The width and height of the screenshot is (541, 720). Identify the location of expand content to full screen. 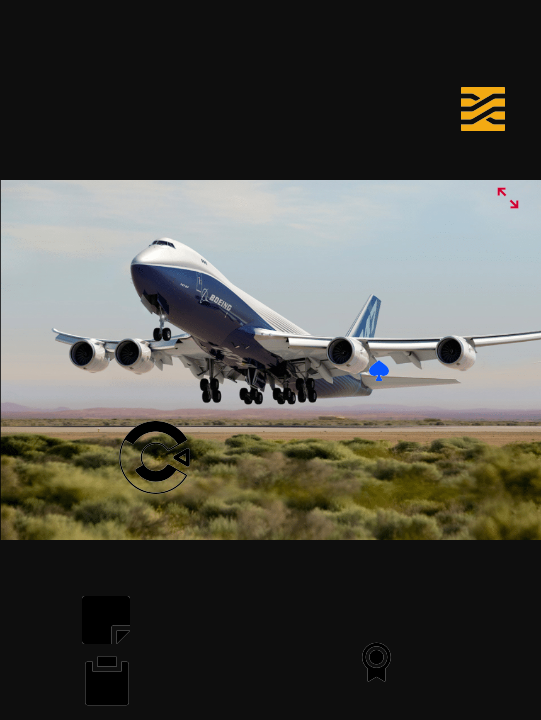
(508, 198).